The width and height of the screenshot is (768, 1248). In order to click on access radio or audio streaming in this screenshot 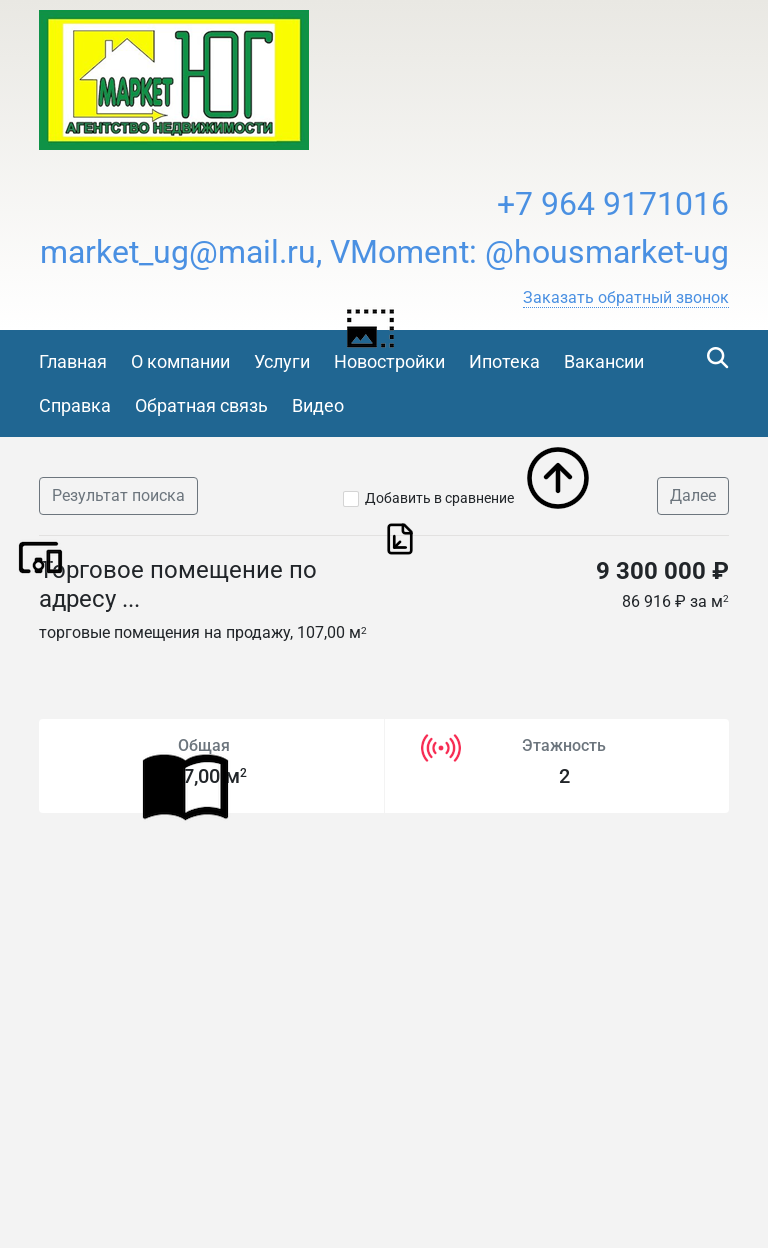, I will do `click(441, 748)`.